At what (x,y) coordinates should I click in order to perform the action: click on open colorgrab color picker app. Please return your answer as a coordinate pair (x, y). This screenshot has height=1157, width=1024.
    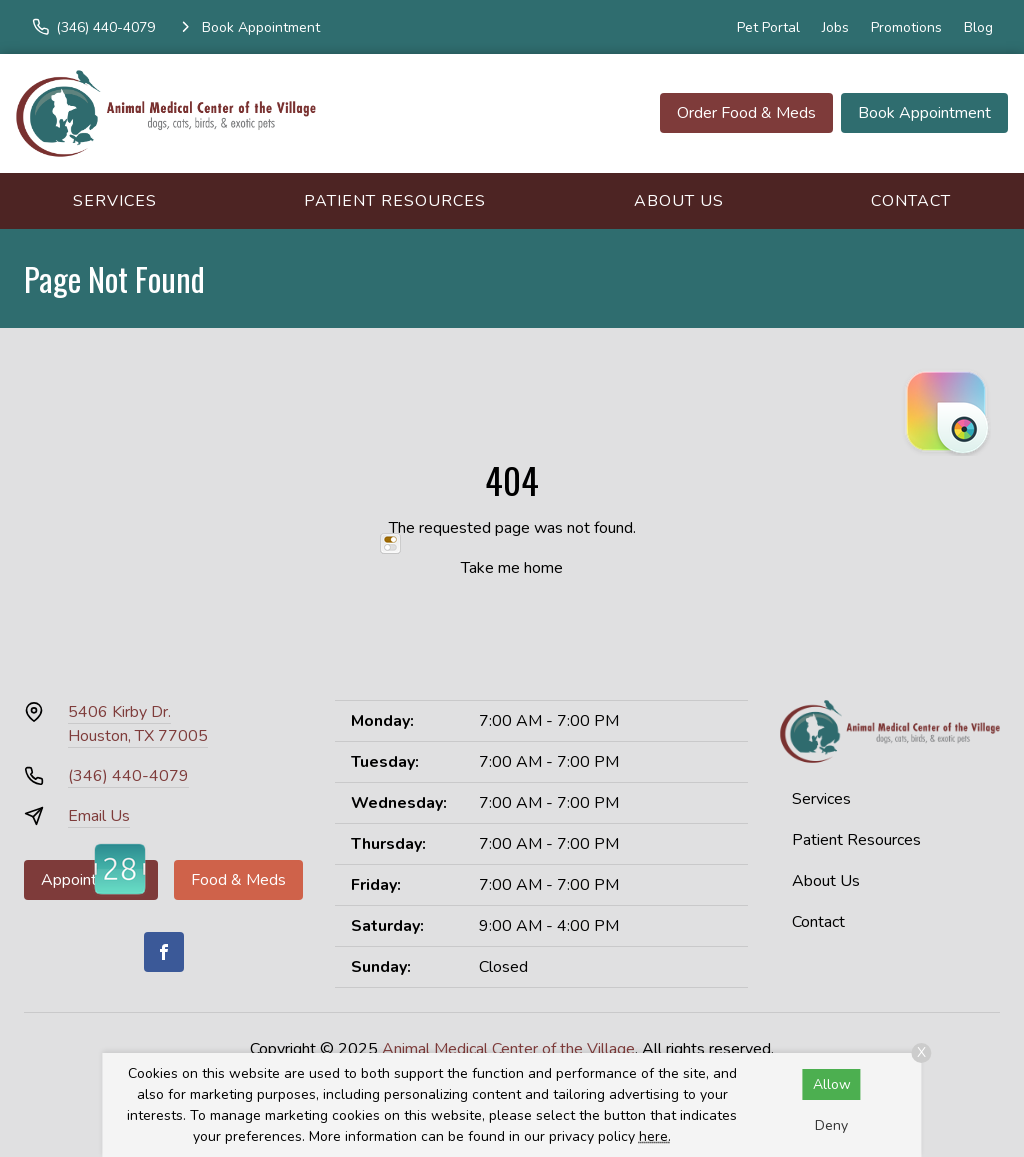
    Looking at the image, I should click on (946, 411).